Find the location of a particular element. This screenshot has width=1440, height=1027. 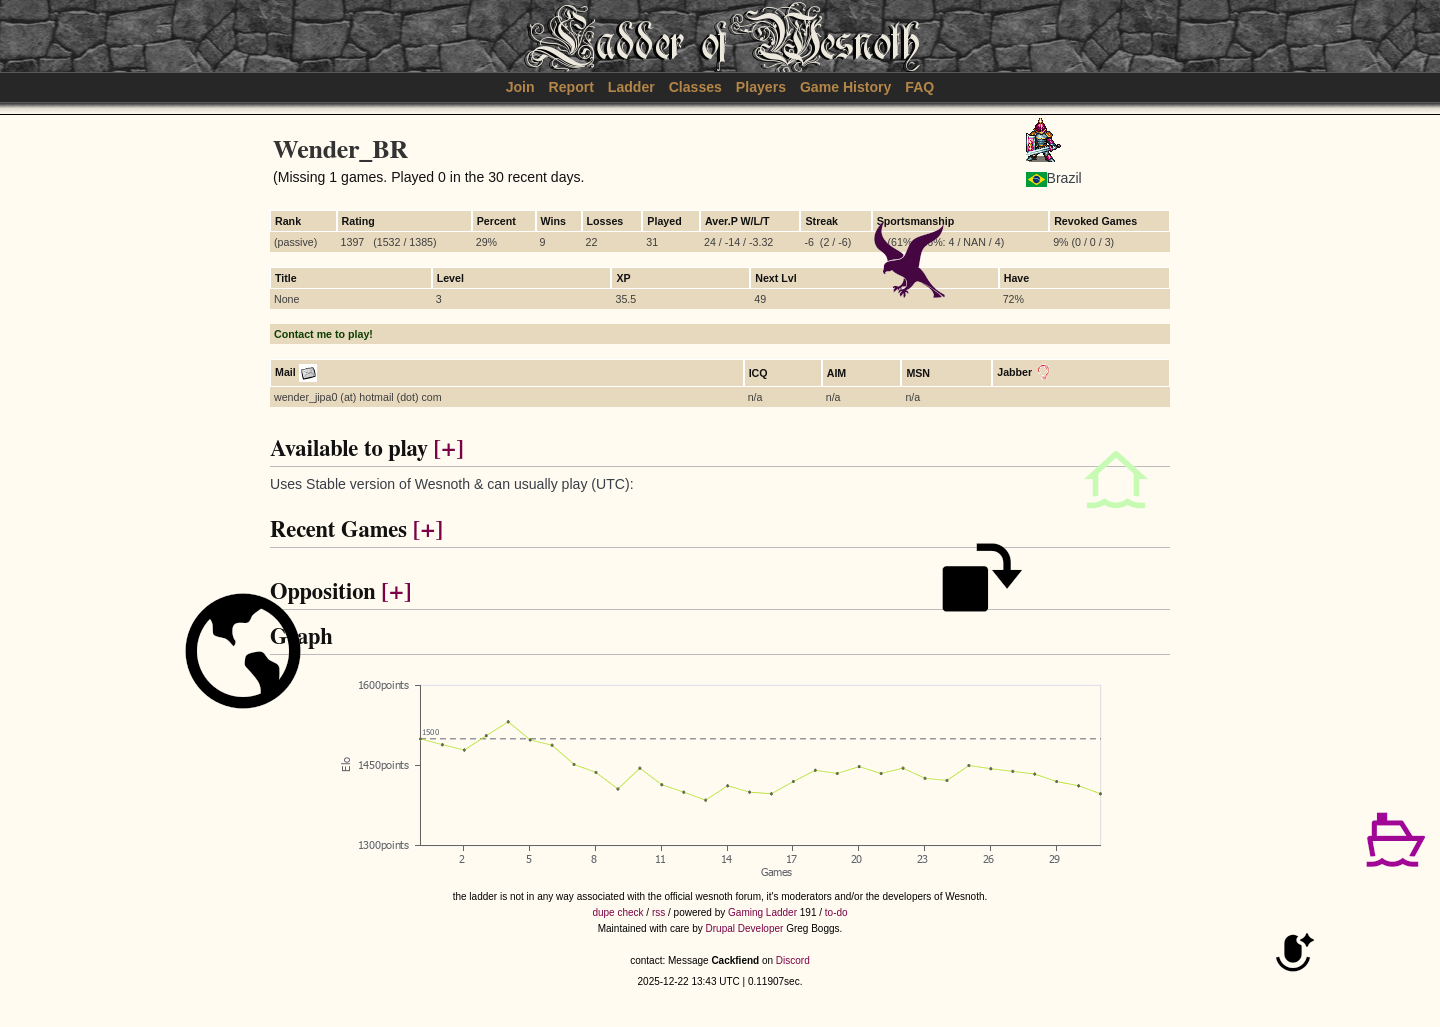

indicates flood warning or alert is located at coordinates (1116, 482).